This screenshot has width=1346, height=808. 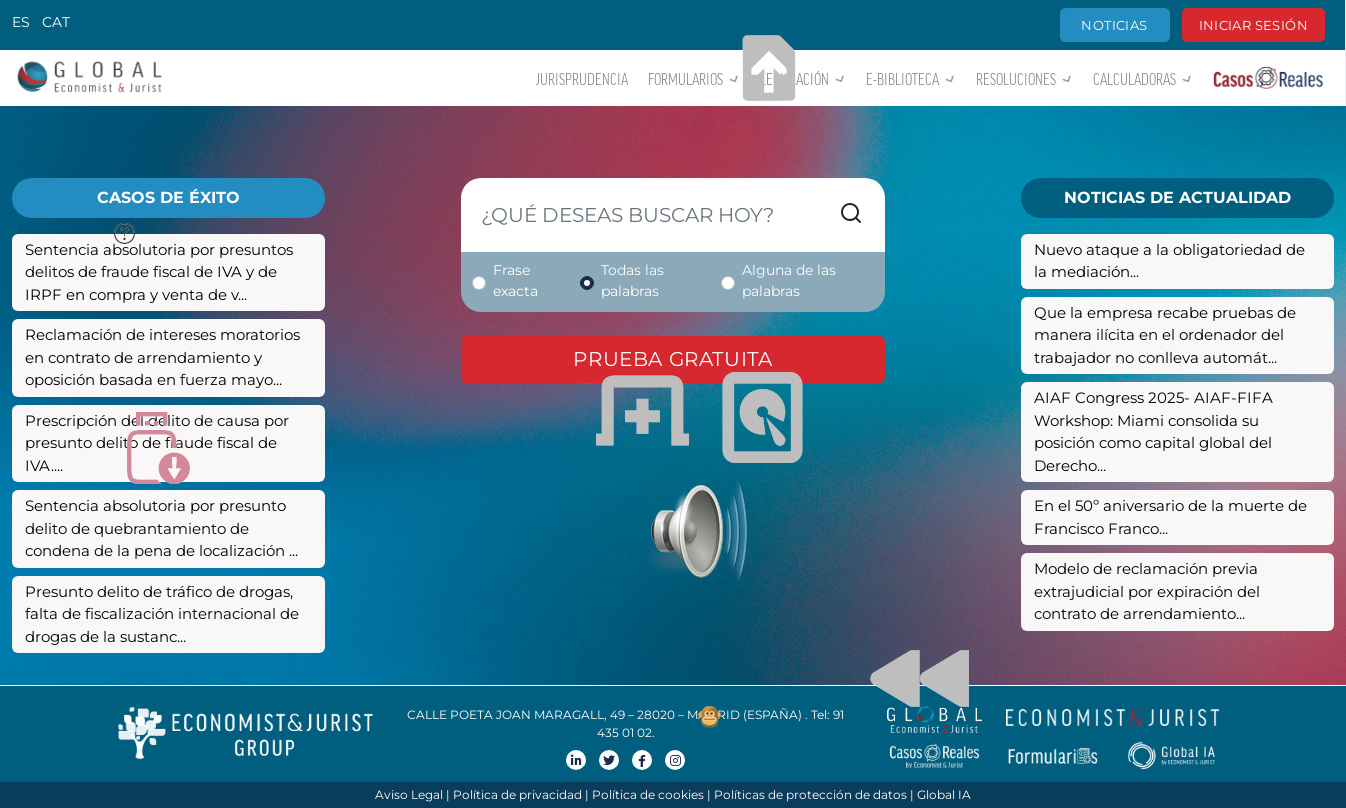 What do you see at coordinates (124, 233) in the screenshot?
I see `access help or support documentation` at bounding box center [124, 233].